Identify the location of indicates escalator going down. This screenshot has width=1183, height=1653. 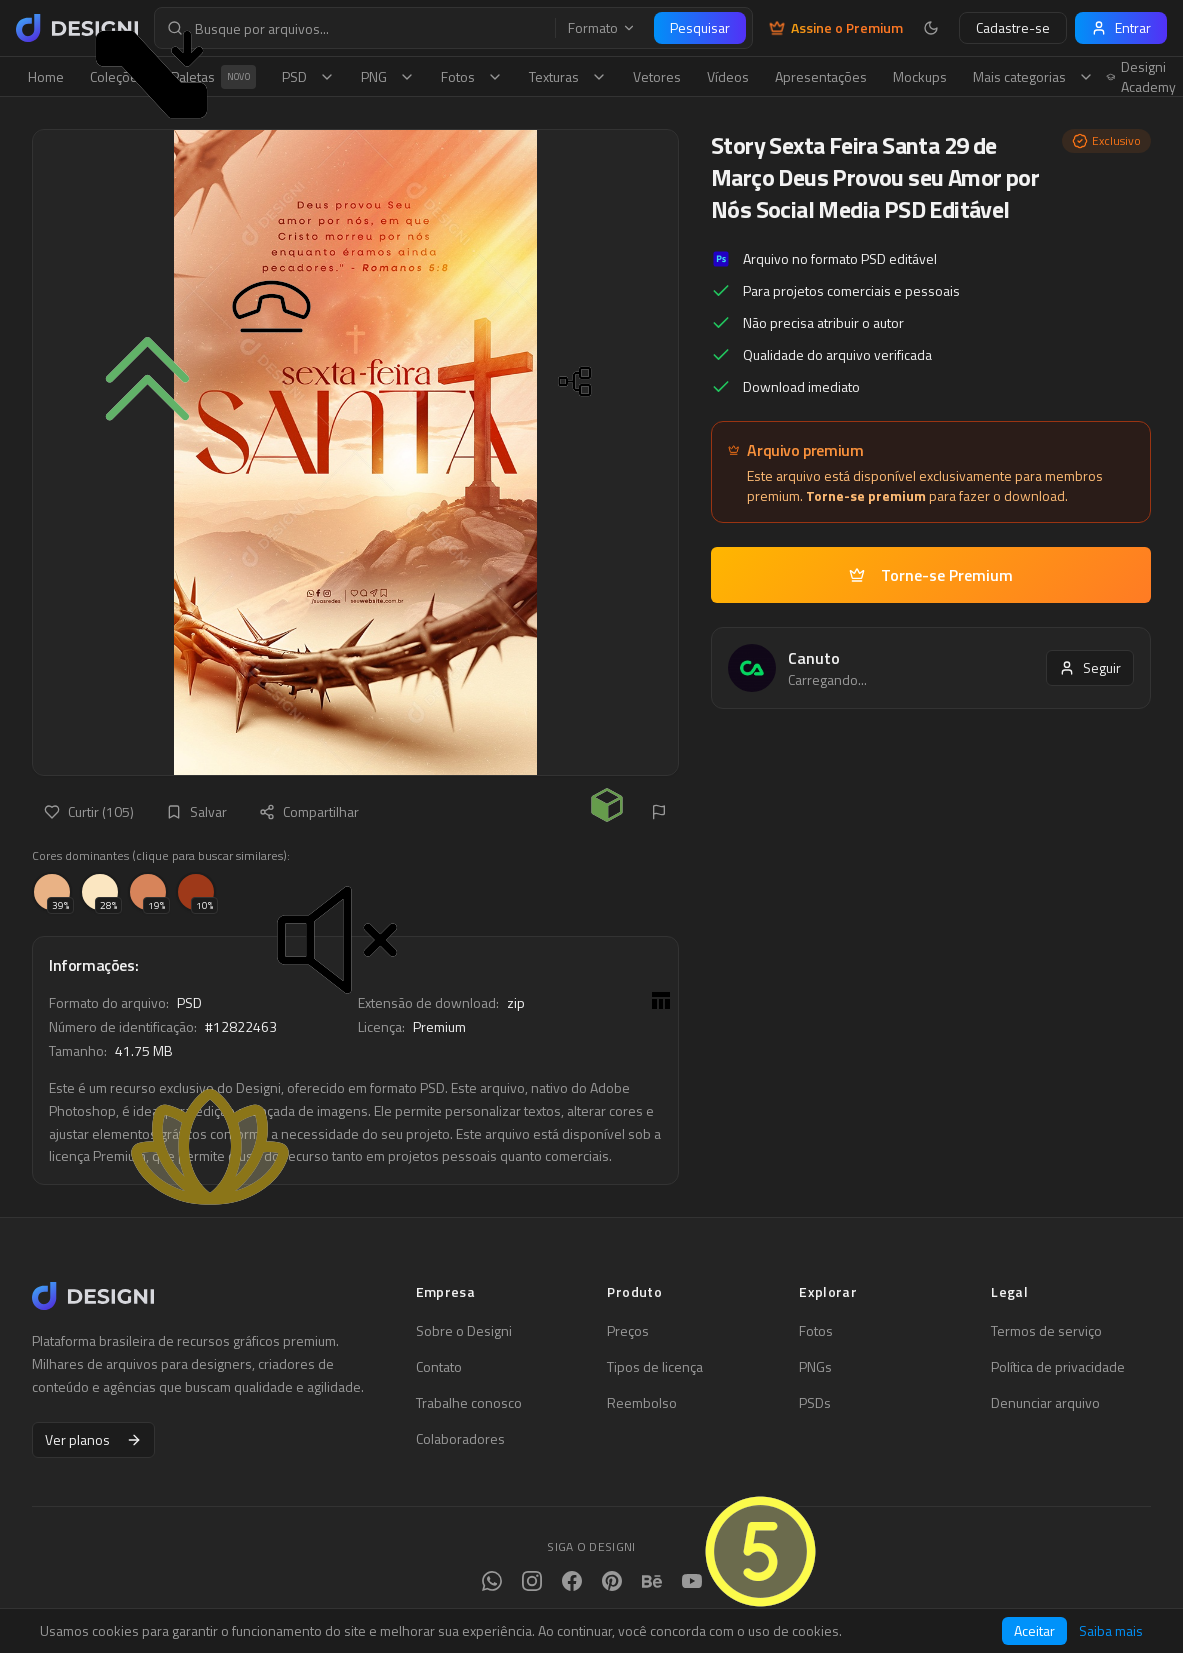
(151, 74).